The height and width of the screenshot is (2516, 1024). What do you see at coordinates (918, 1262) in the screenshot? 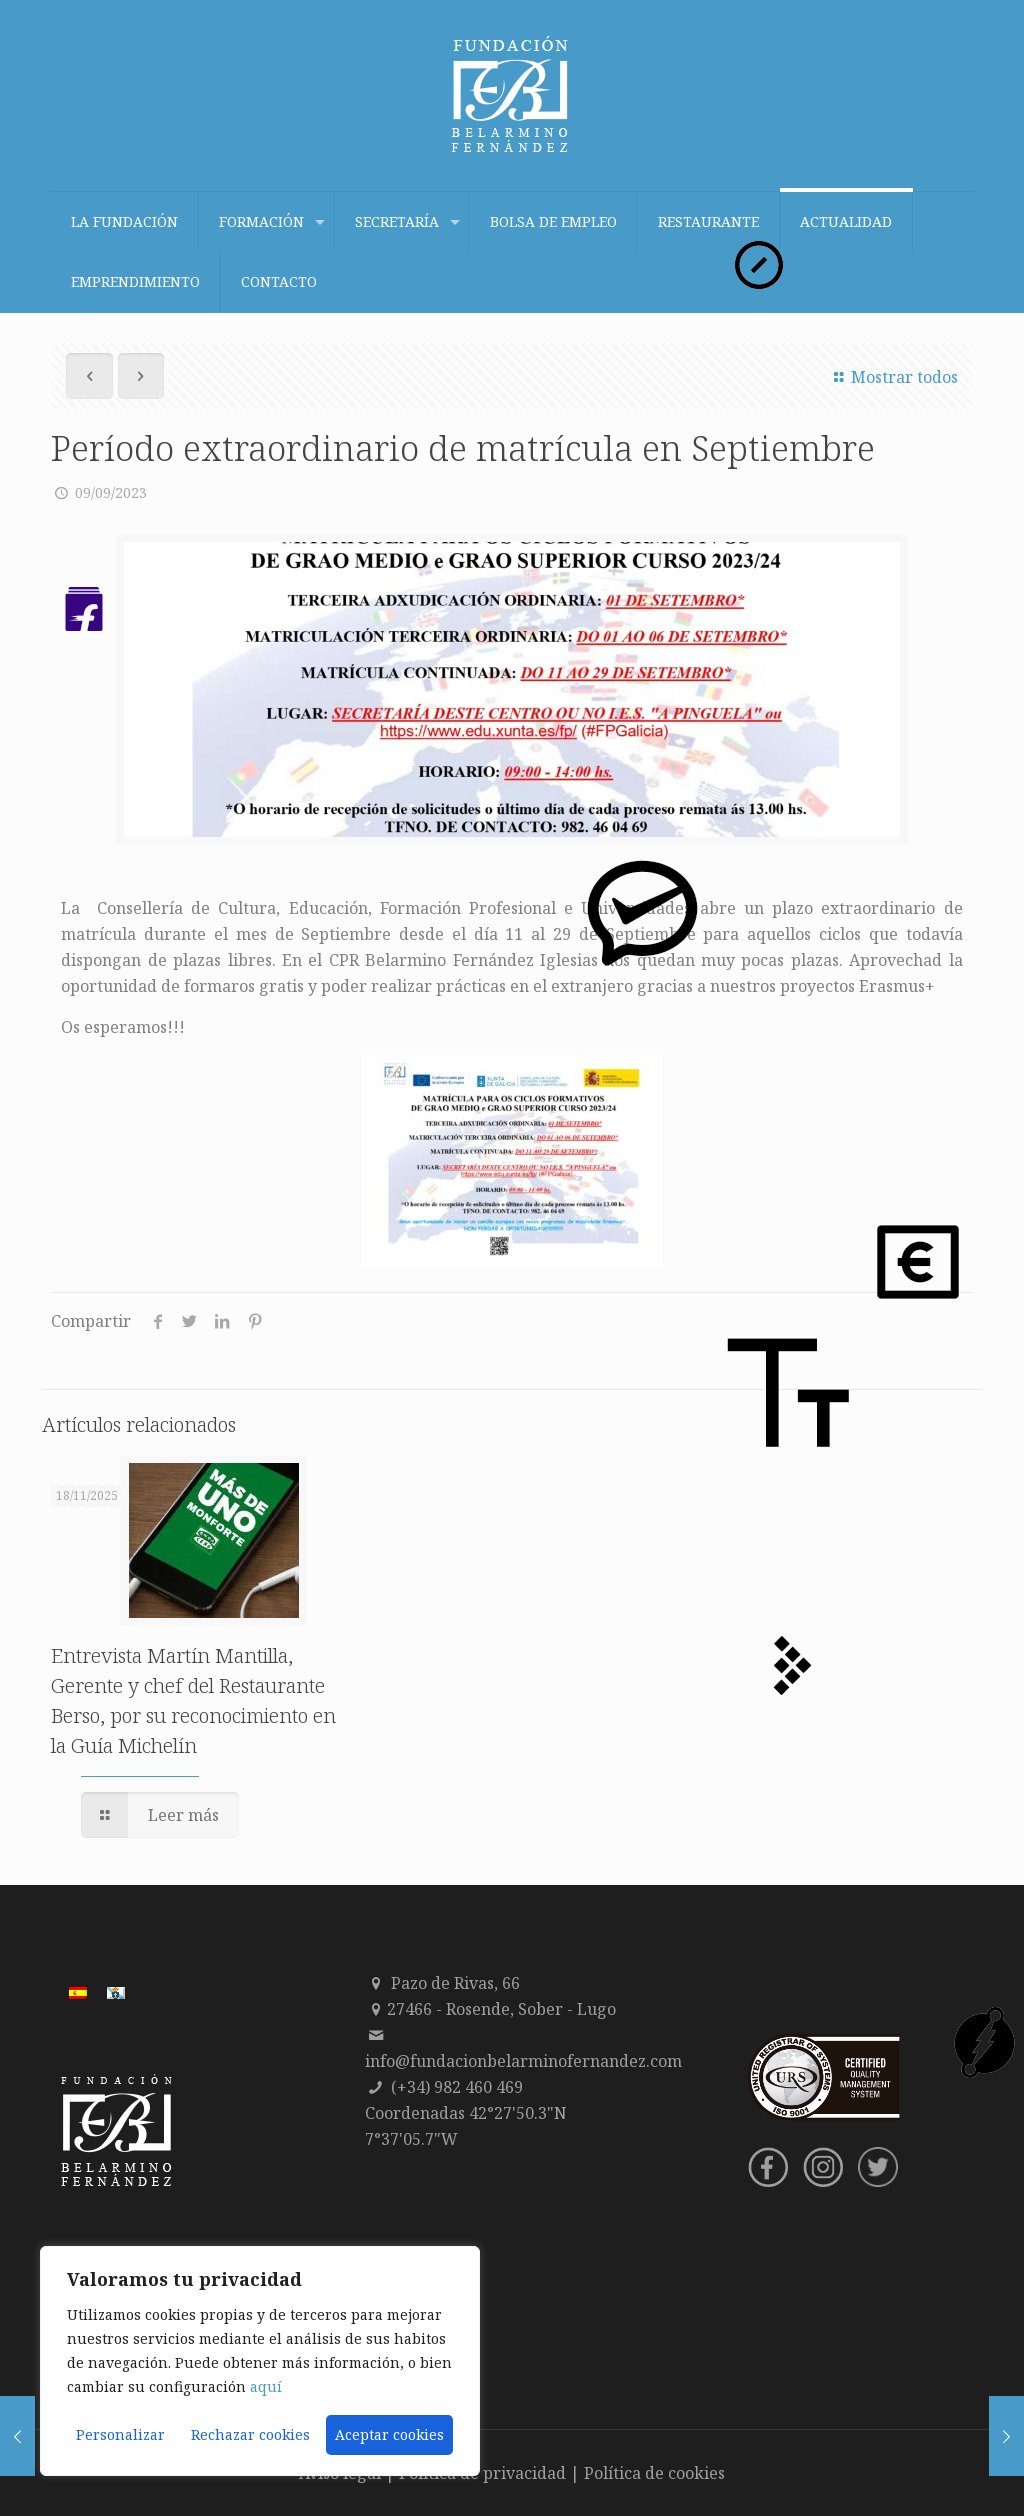
I see `view euro currency settings` at bounding box center [918, 1262].